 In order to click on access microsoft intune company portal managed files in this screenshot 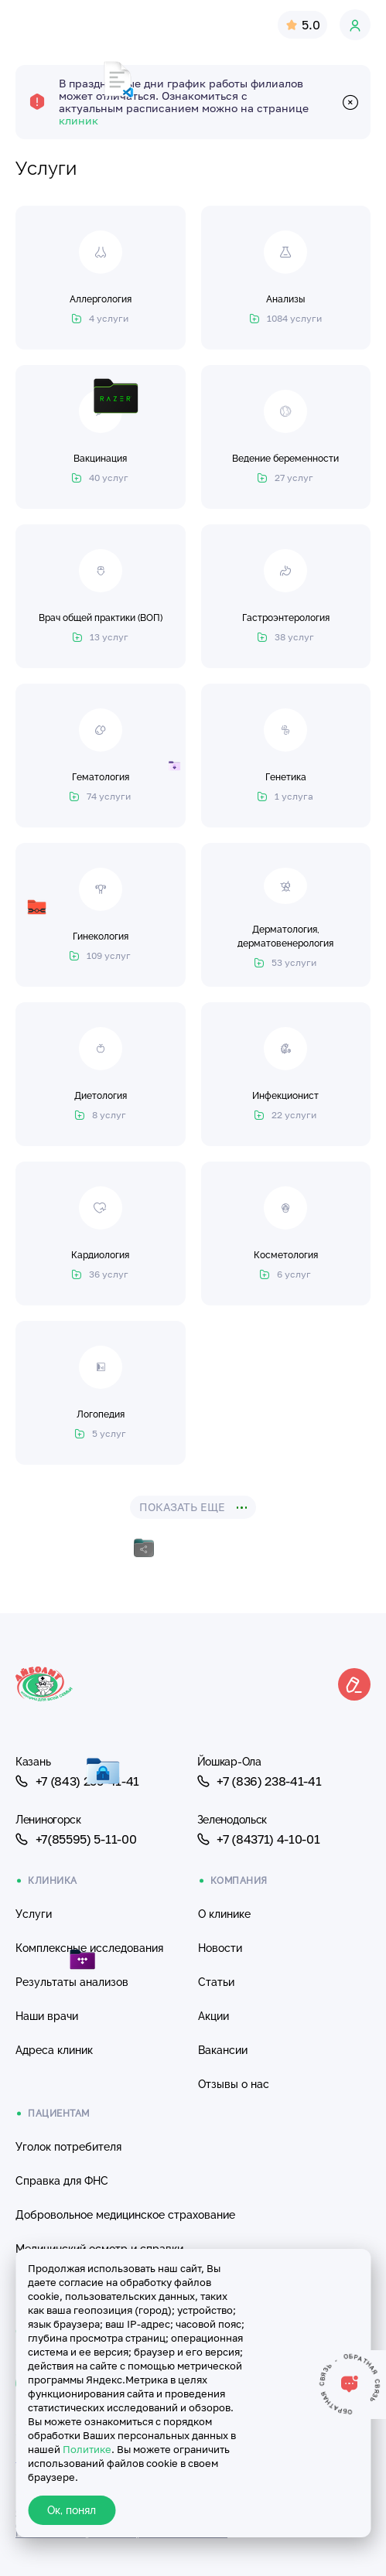, I will do `click(103, 1772)`.